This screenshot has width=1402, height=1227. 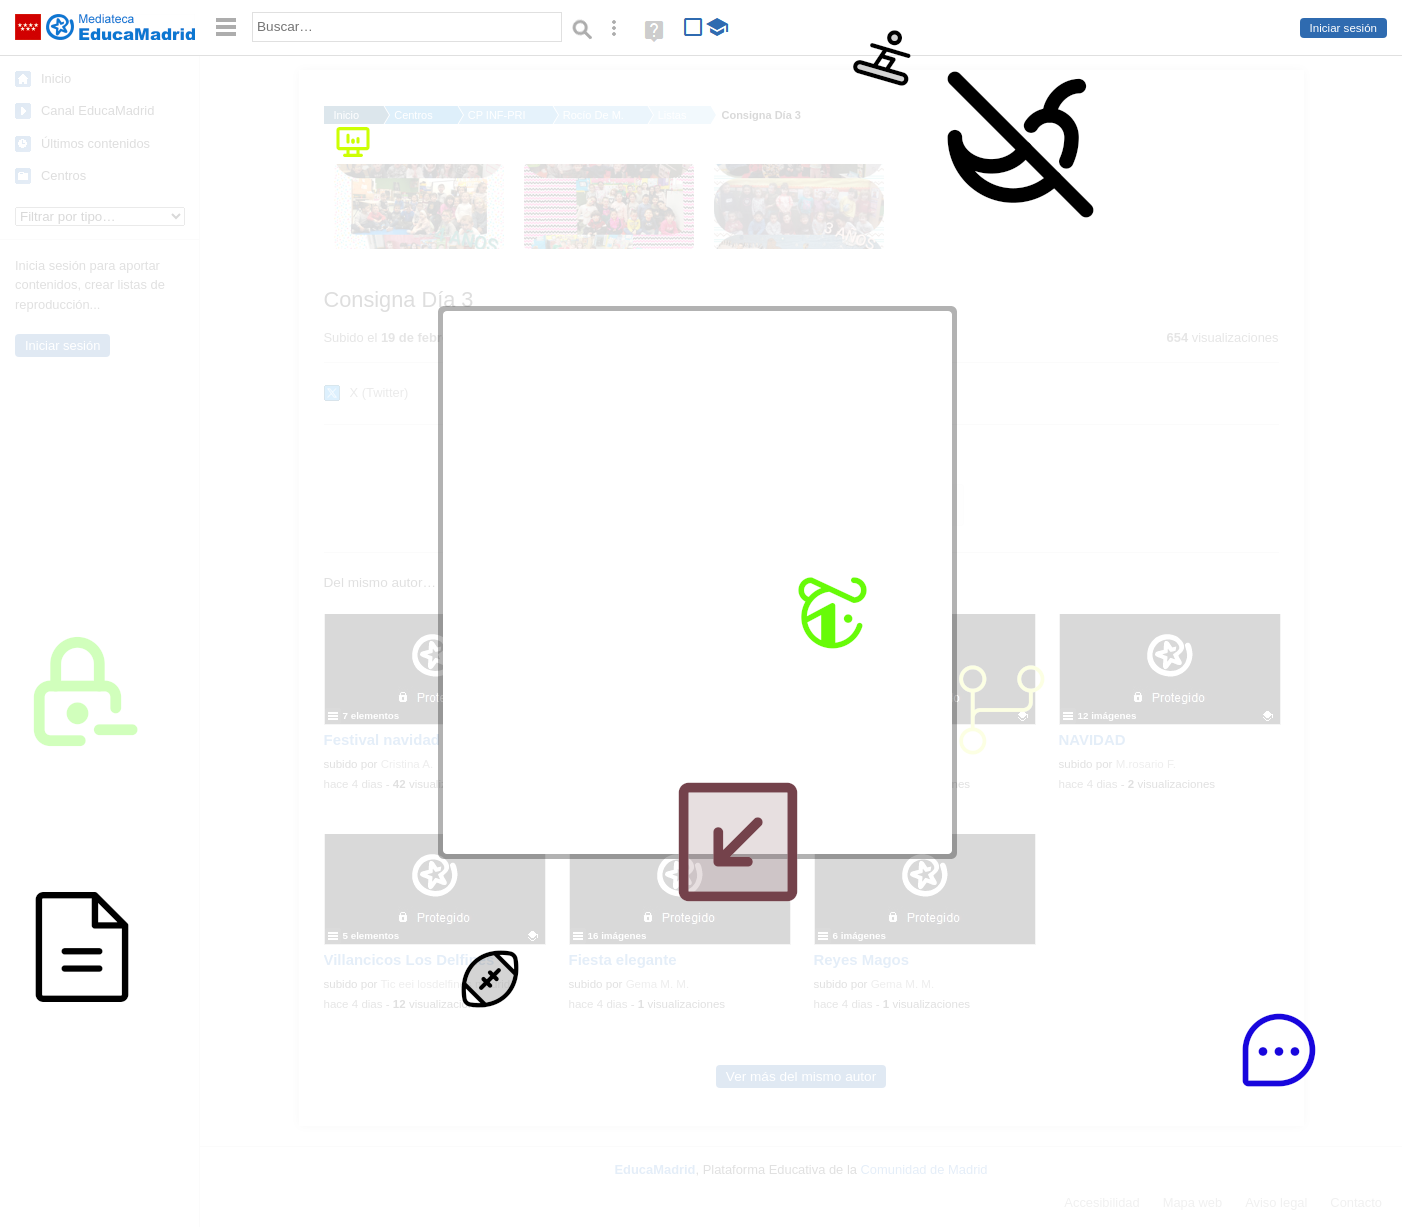 What do you see at coordinates (77, 691) in the screenshot?
I see `remove a security restriction` at bounding box center [77, 691].